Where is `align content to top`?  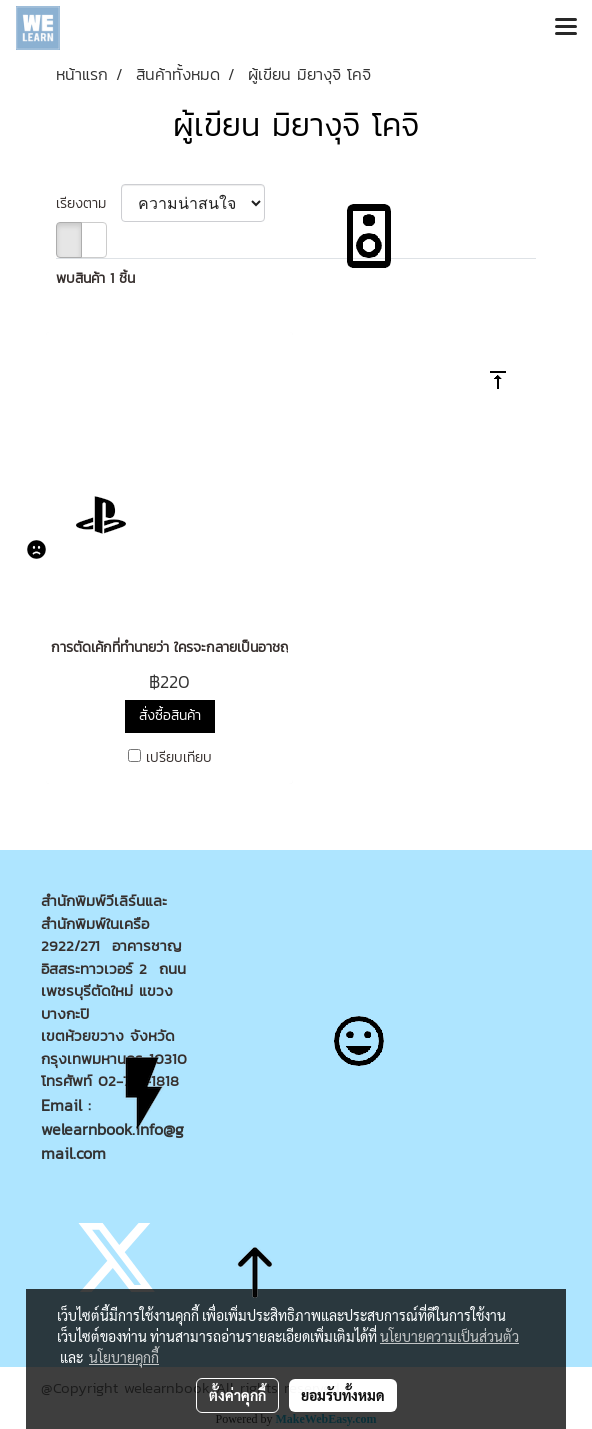 align content to top is located at coordinates (498, 380).